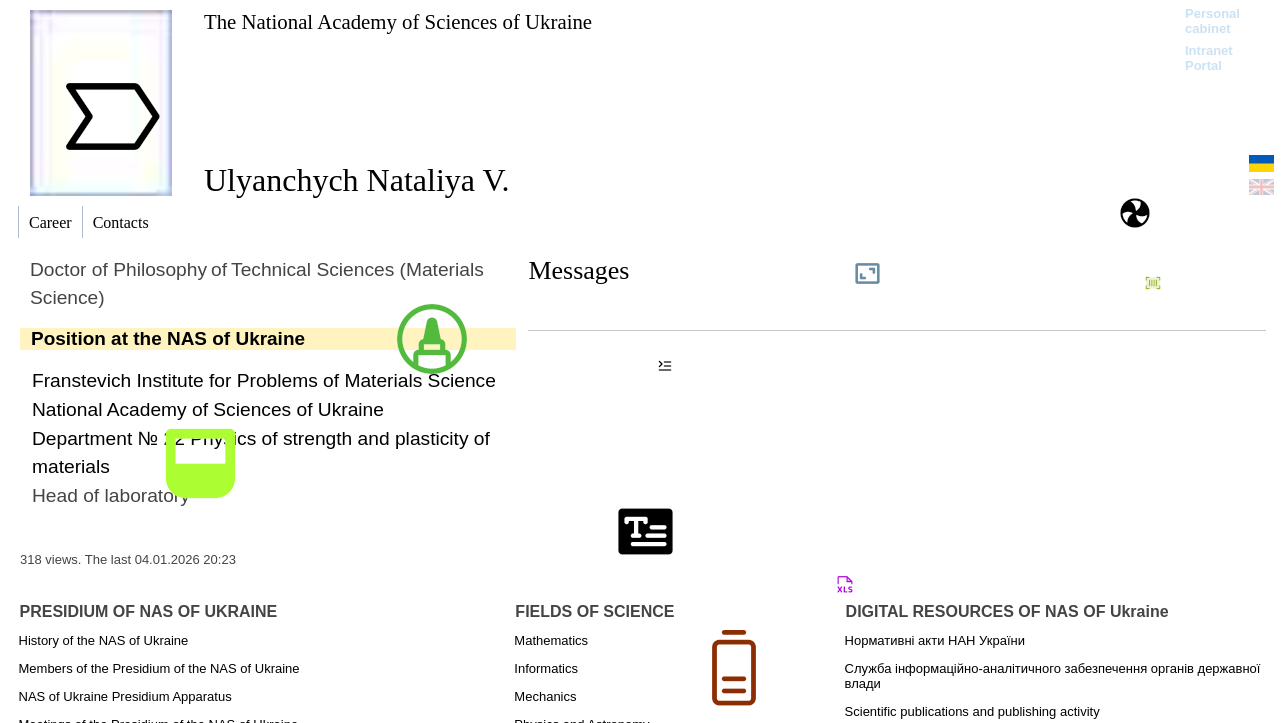 The width and height of the screenshot is (1283, 723). I want to click on marker or highlighter tool, so click(432, 339).